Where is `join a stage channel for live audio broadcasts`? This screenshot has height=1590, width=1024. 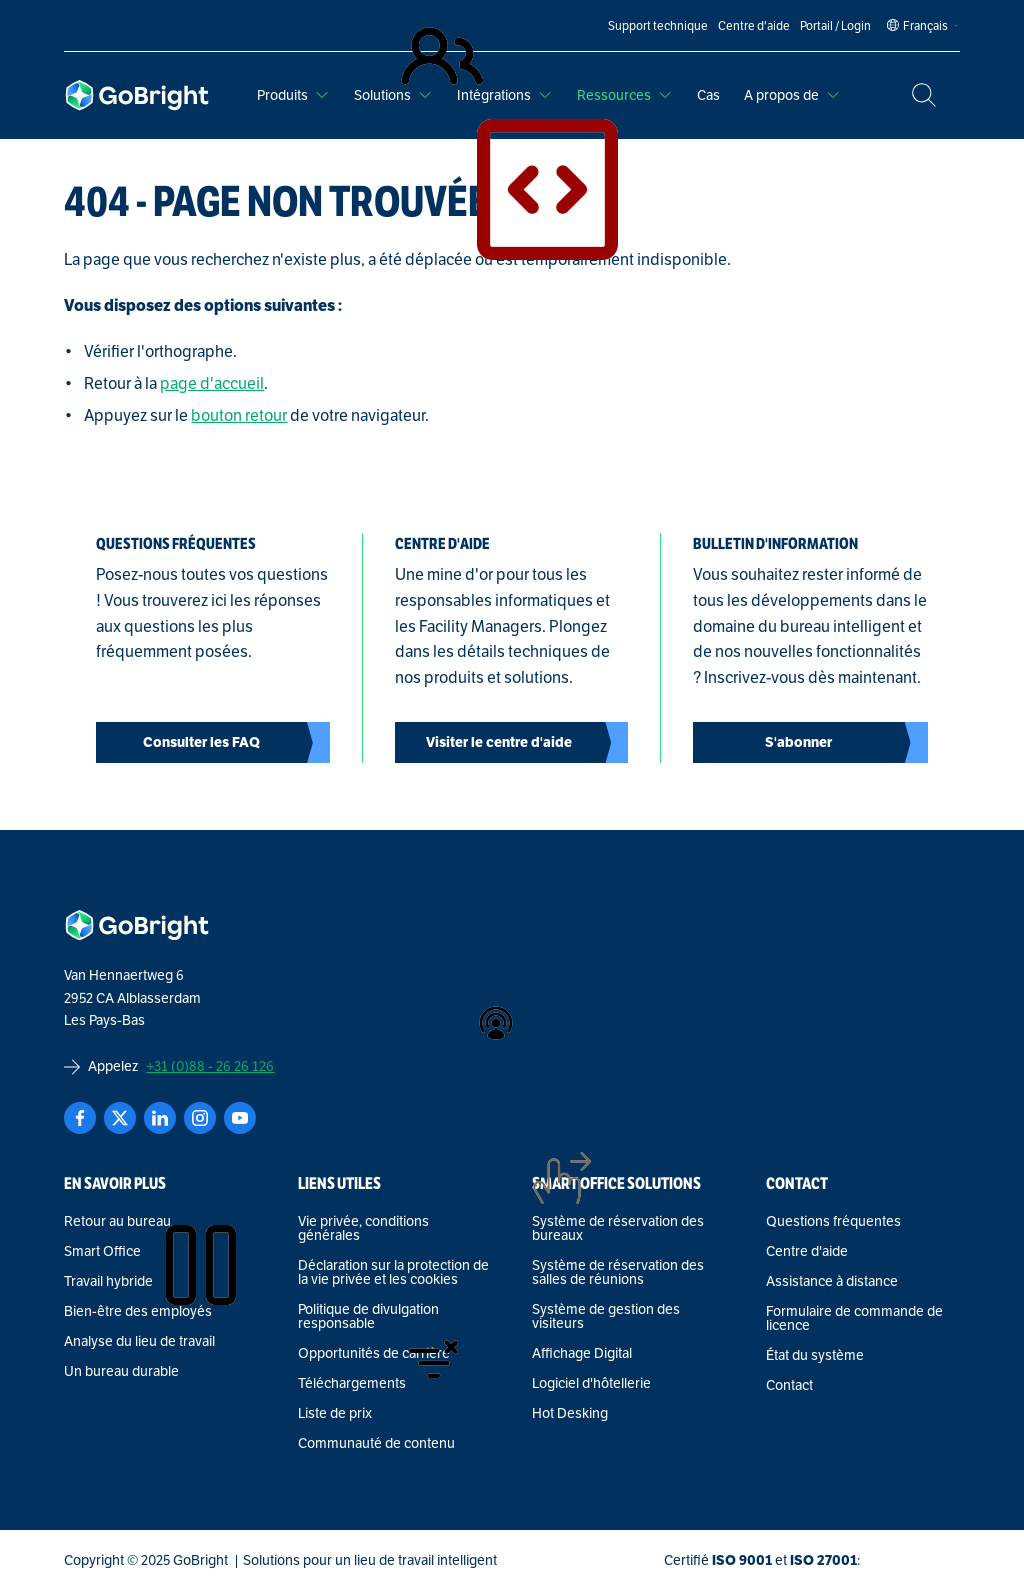
join a stage channel for live audio broadcasts is located at coordinates (496, 1023).